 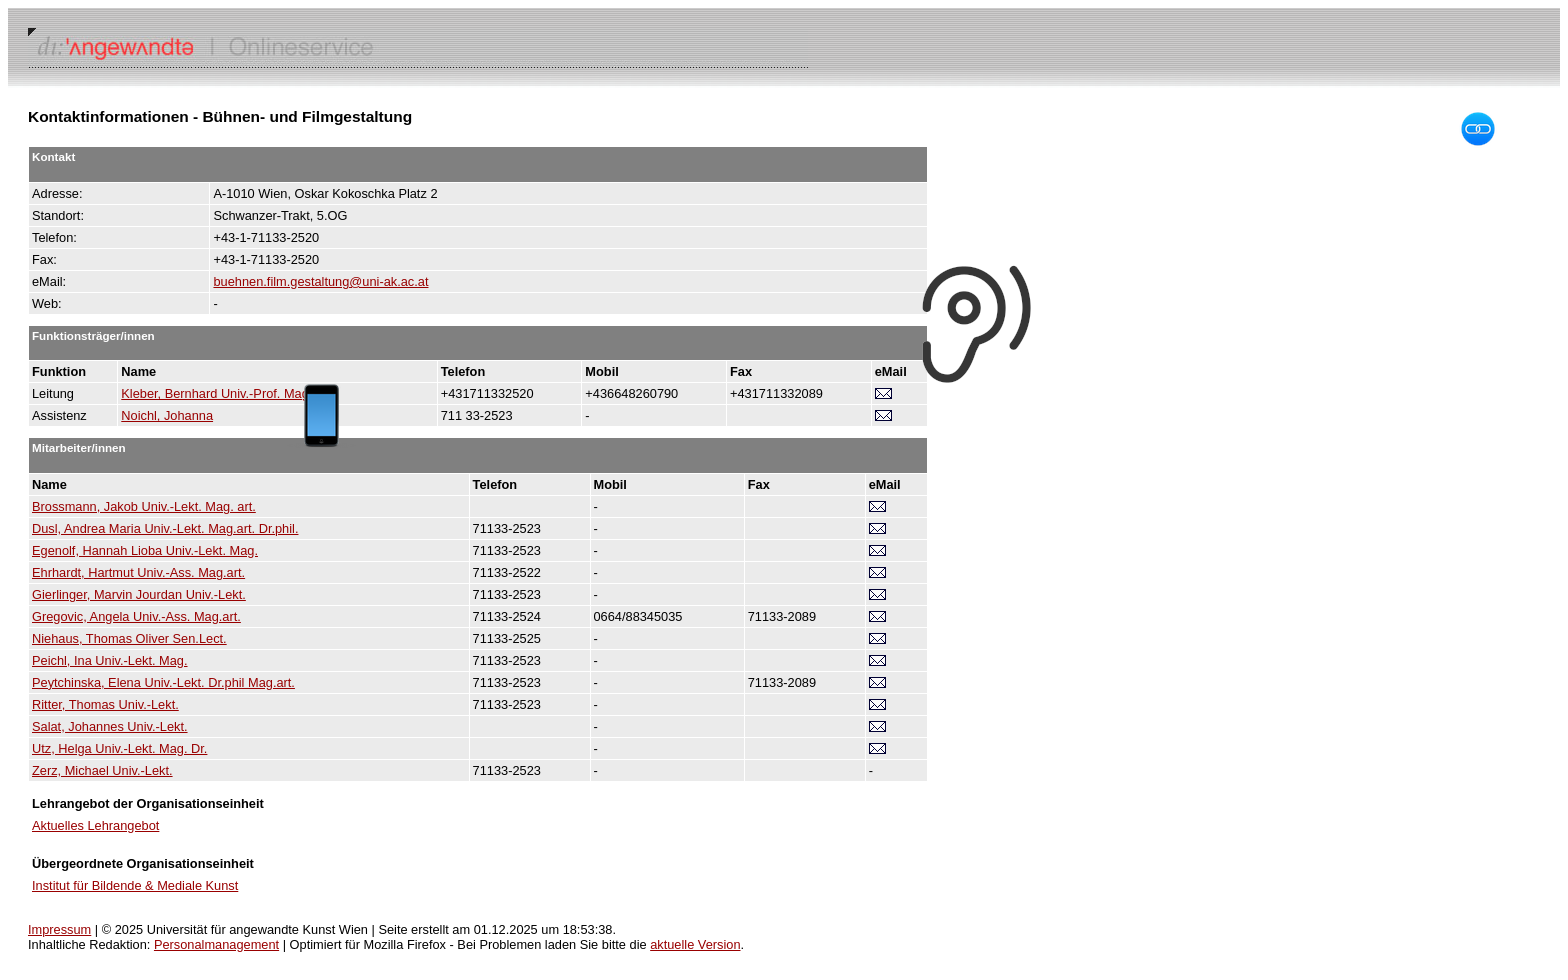 I want to click on manage paired bluetooth devices, so click(x=1478, y=129).